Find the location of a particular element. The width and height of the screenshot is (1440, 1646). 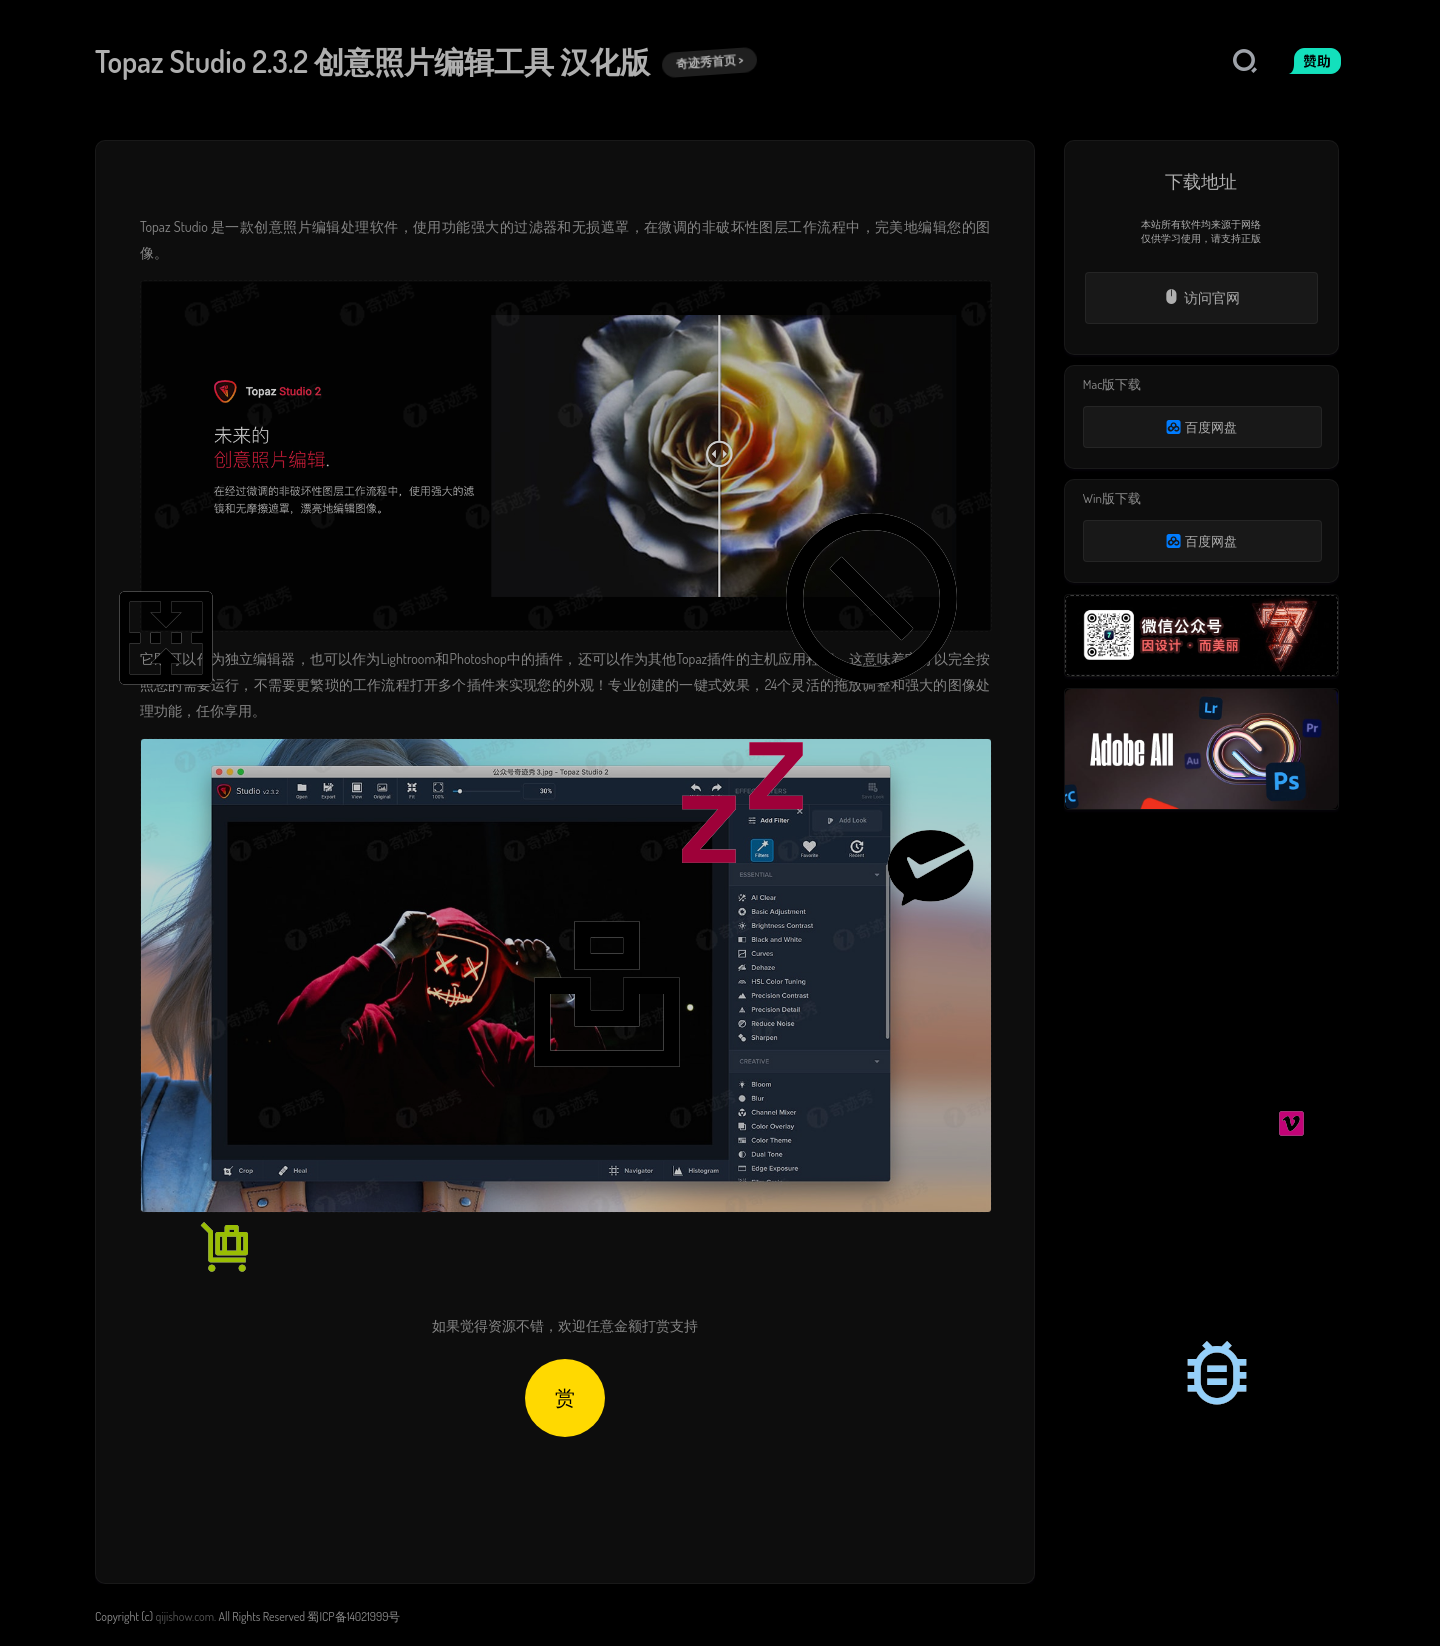

report a bug or software issue is located at coordinates (1217, 1372).